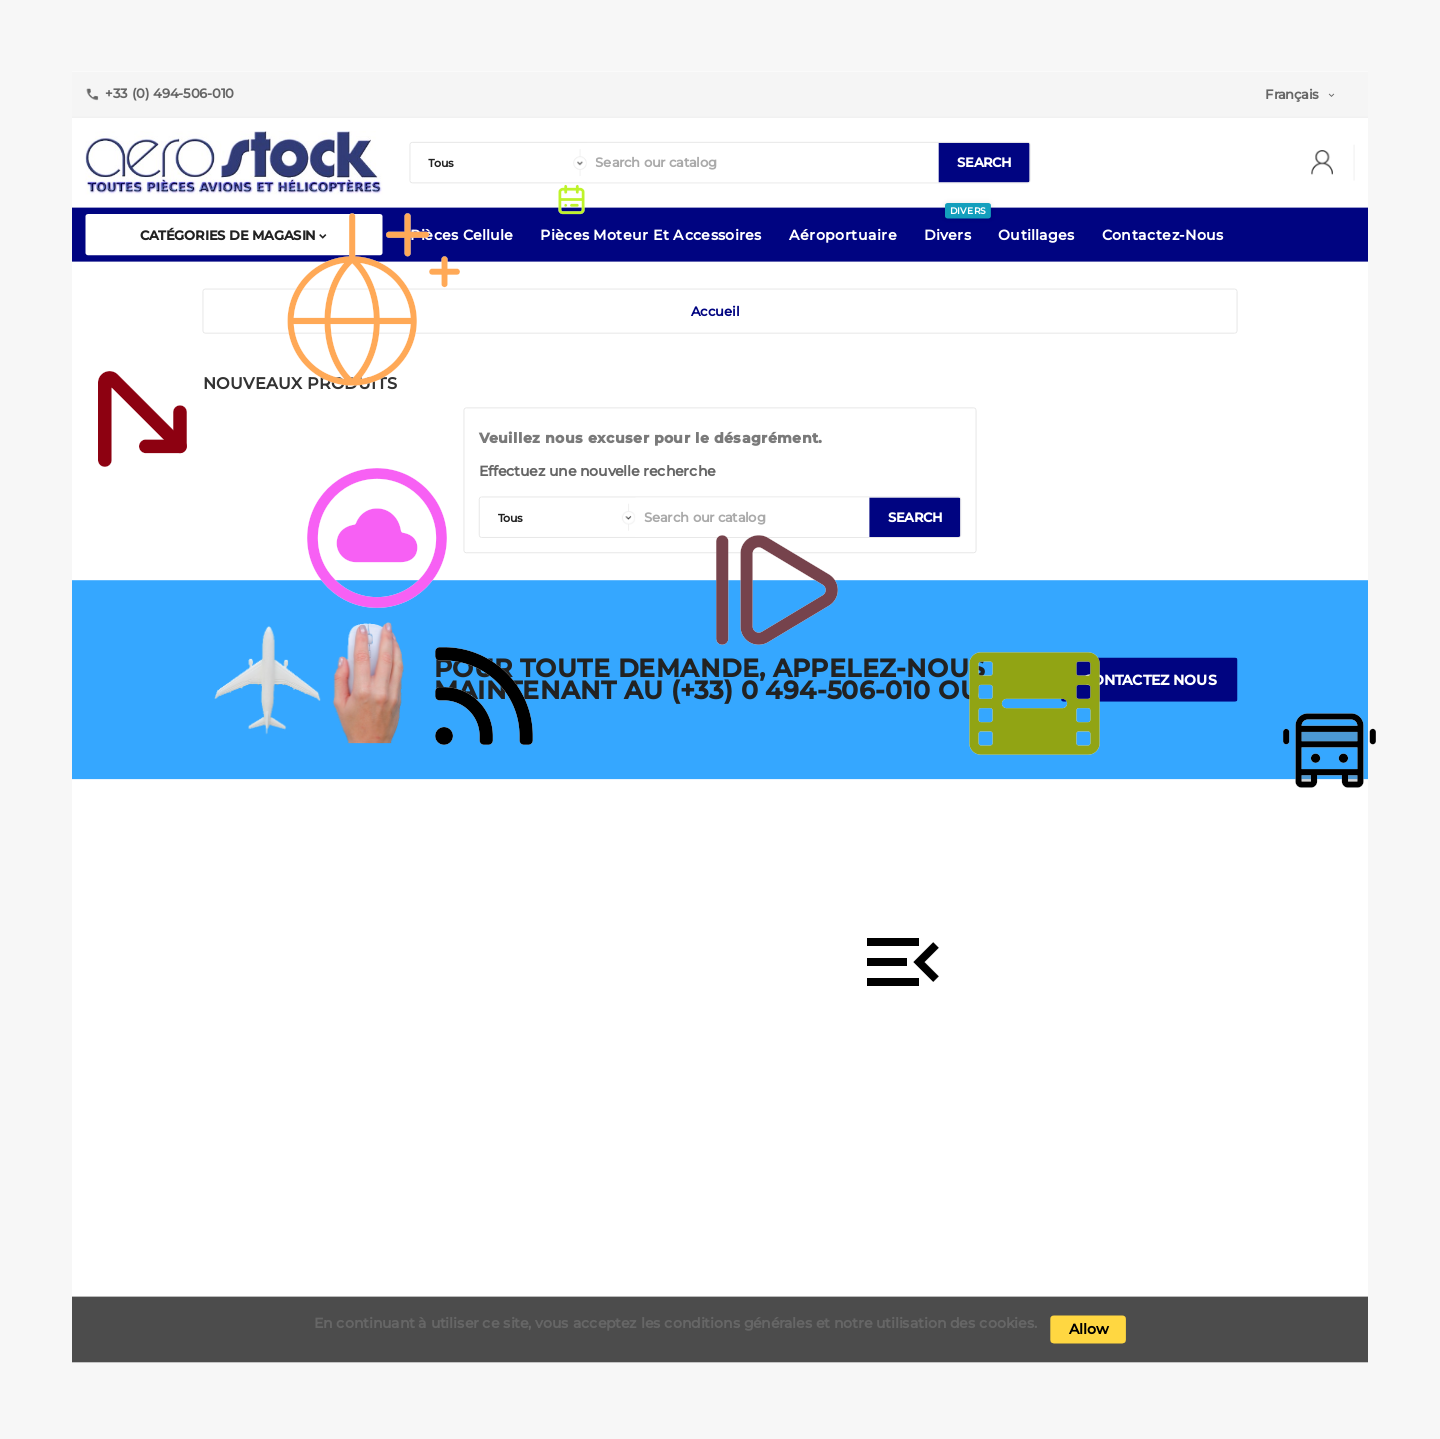 This screenshot has width=1440, height=1439. Describe the element at coordinates (1329, 750) in the screenshot. I see `view public transit options` at that location.